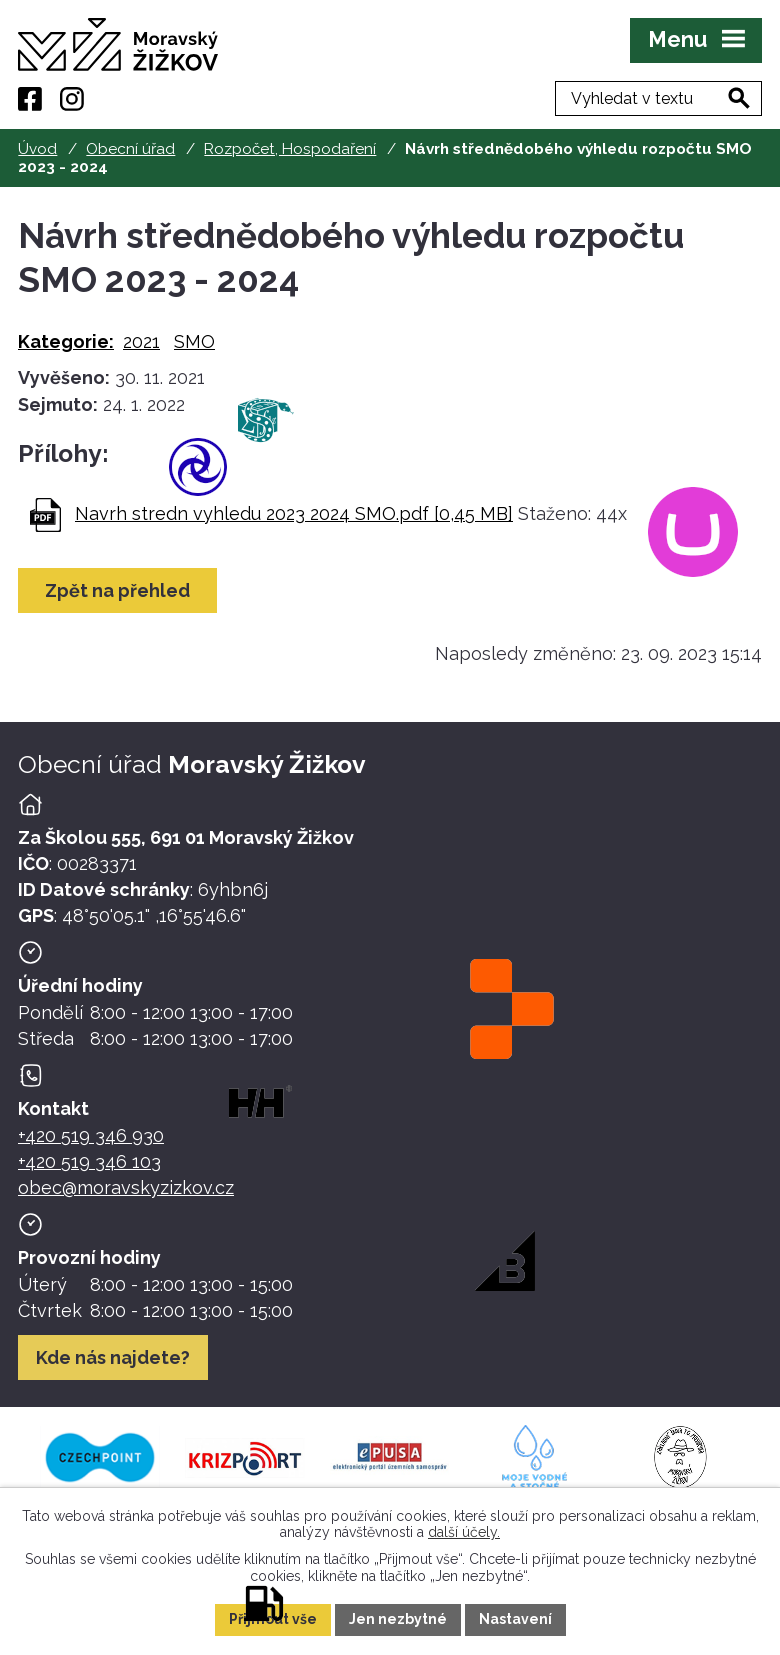 This screenshot has height=1655, width=780. Describe the element at coordinates (260, 1101) in the screenshot. I see `visit the Helly Hansen website` at that location.